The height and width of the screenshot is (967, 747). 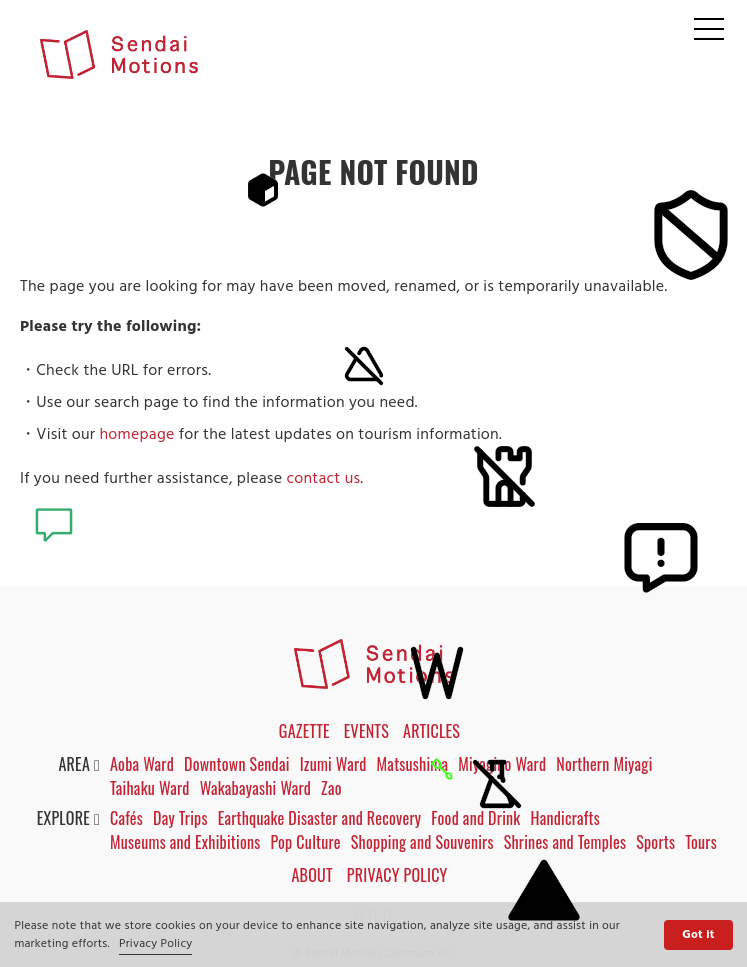 I want to click on report a message or conversation, so click(x=661, y=556).